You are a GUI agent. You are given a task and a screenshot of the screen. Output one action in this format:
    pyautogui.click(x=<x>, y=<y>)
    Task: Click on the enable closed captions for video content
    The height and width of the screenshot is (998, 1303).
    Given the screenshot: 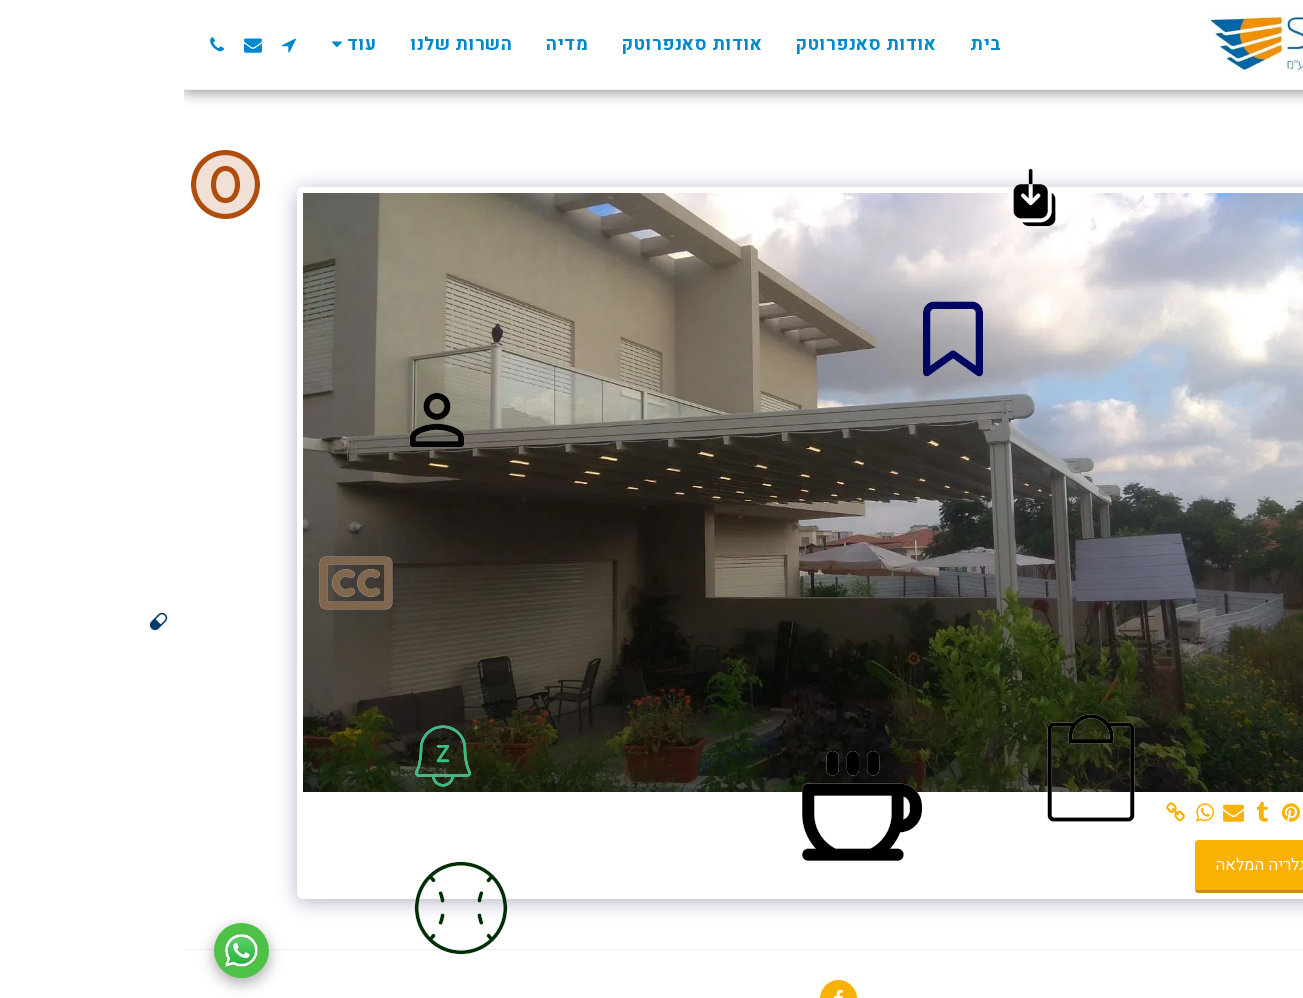 What is the action you would take?
    pyautogui.click(x=356, y=583)
    